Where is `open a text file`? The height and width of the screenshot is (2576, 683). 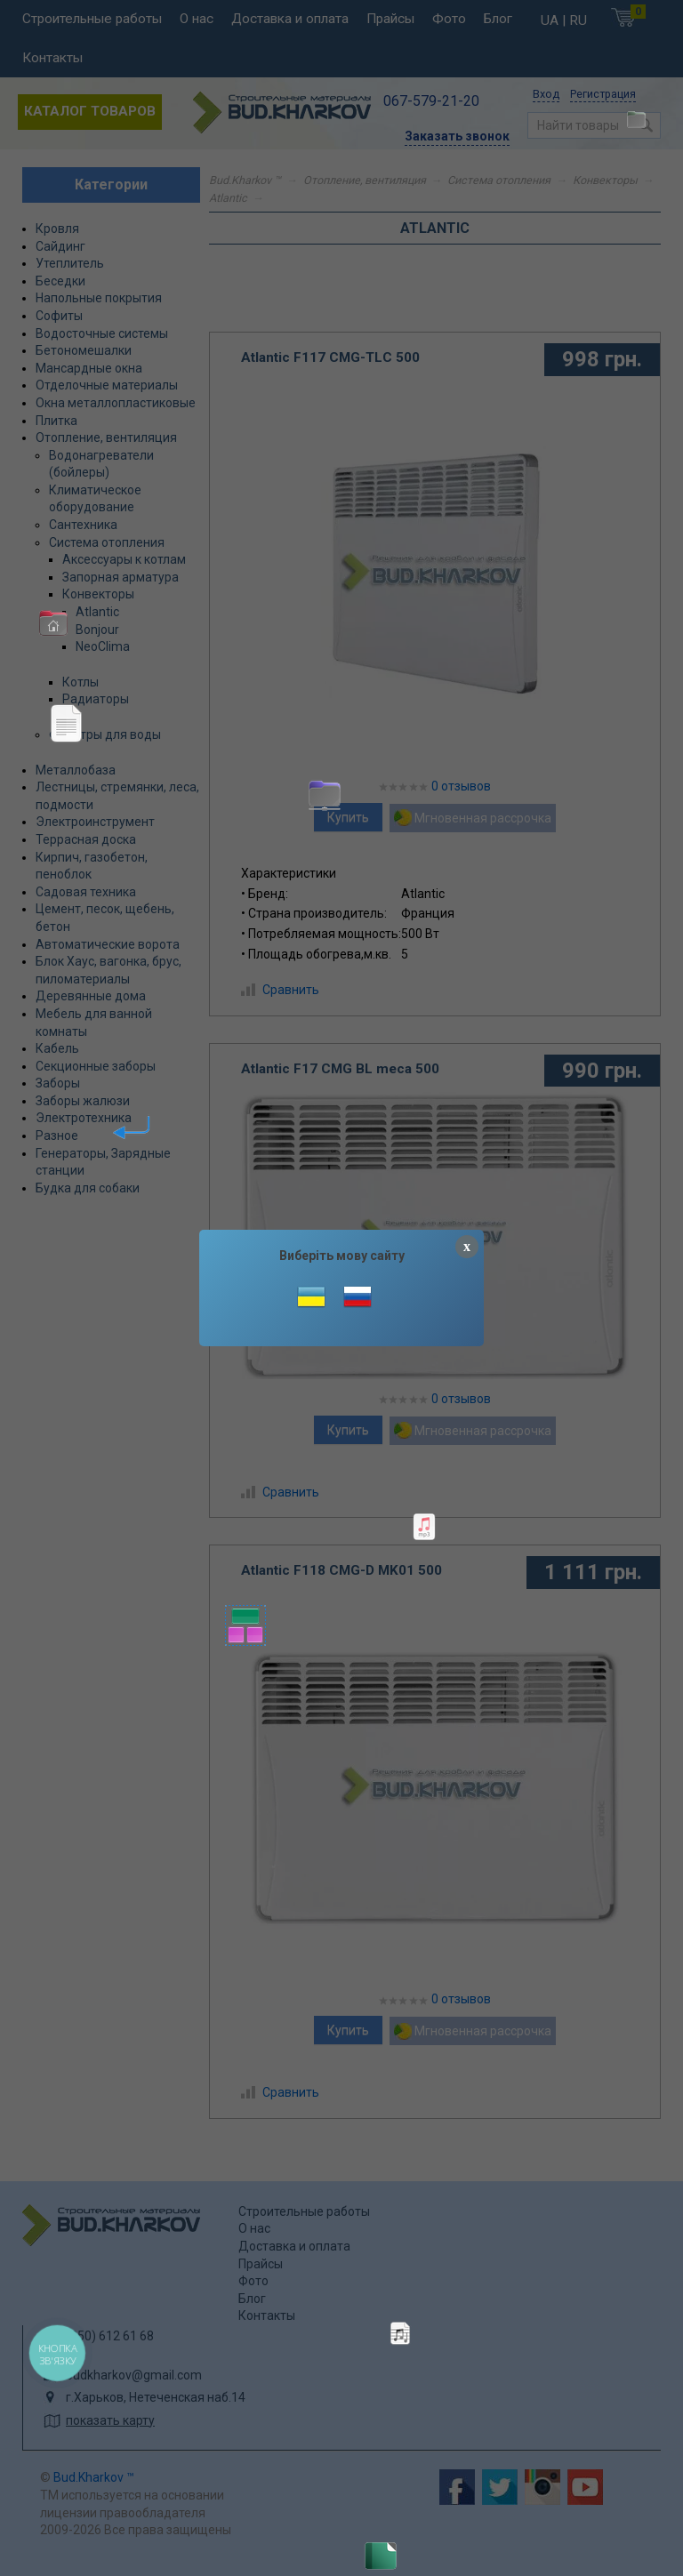
open a text file is located at coordinates (66, 723).